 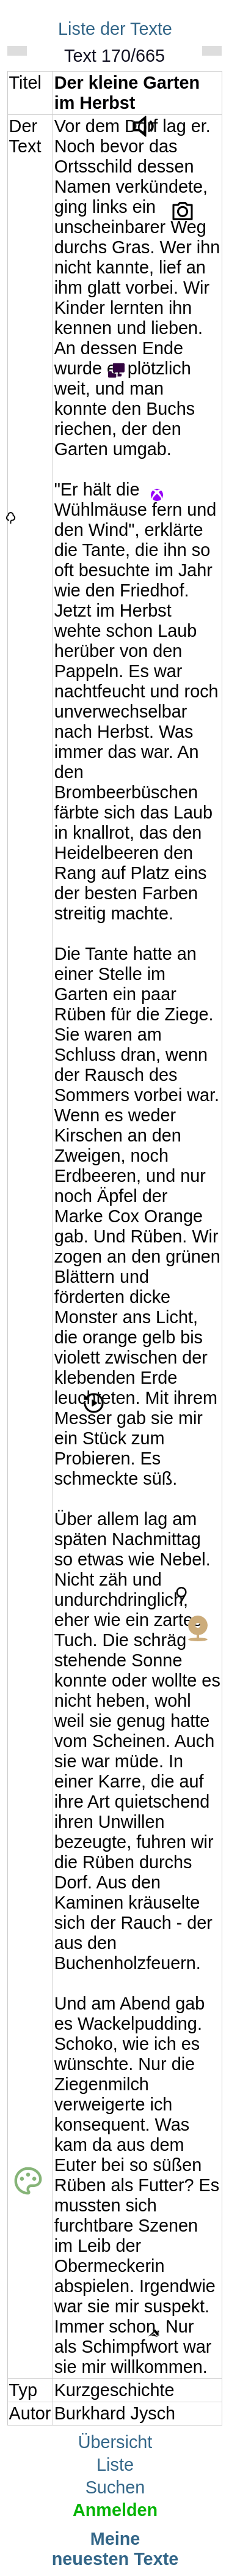 What do you see at coordinates (157, 495) in the screenshot?
I see `open xbox app or gaming hub` at bounding box center [157, 495].